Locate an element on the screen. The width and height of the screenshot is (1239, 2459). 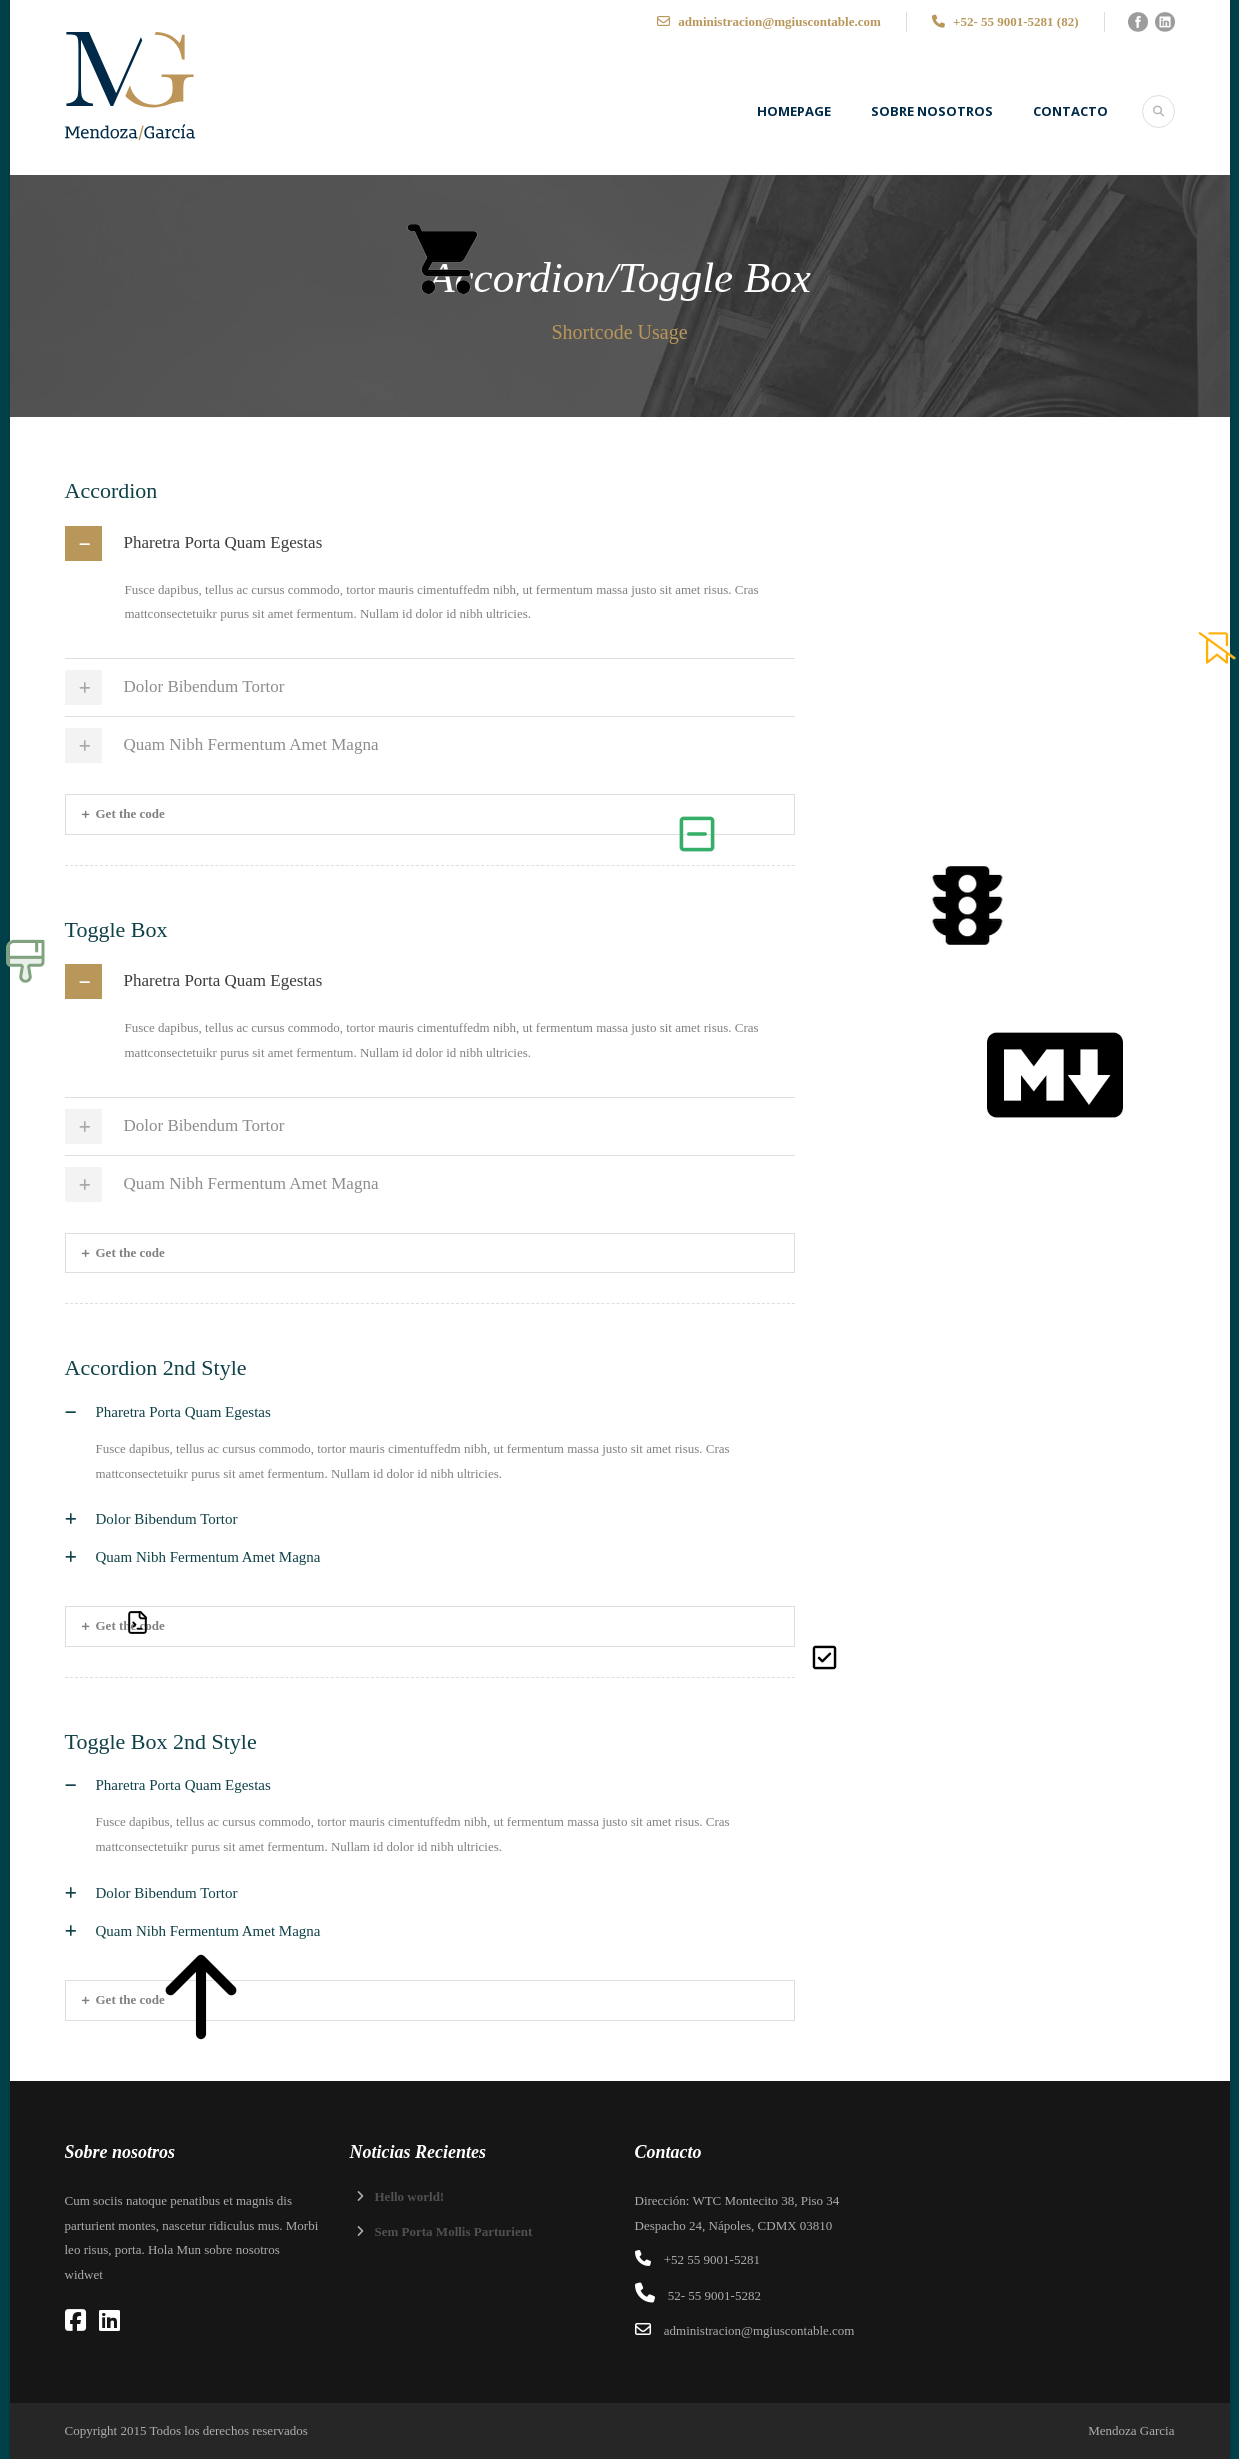
access painting or drawing tools is located at coordinates (25, 960).